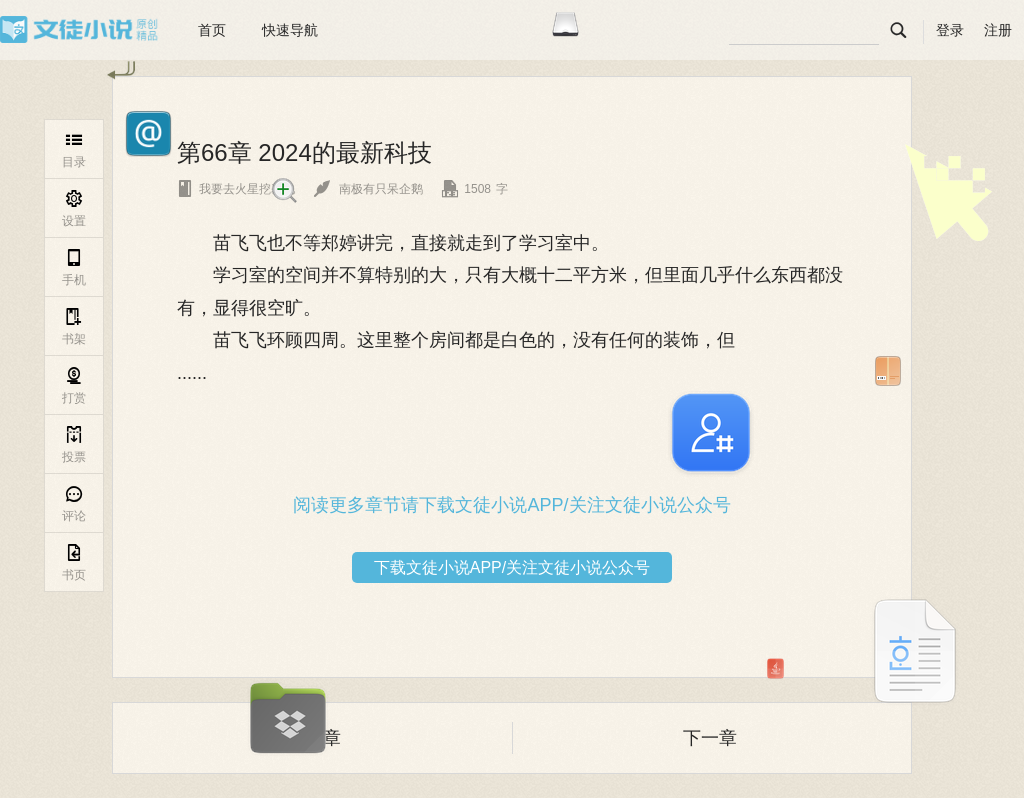 This screenshot has height=798, width=1024. Describe the element at coordinates (915, 651) in the screenshot. I see `hancom hangul word processor document file` at that location.